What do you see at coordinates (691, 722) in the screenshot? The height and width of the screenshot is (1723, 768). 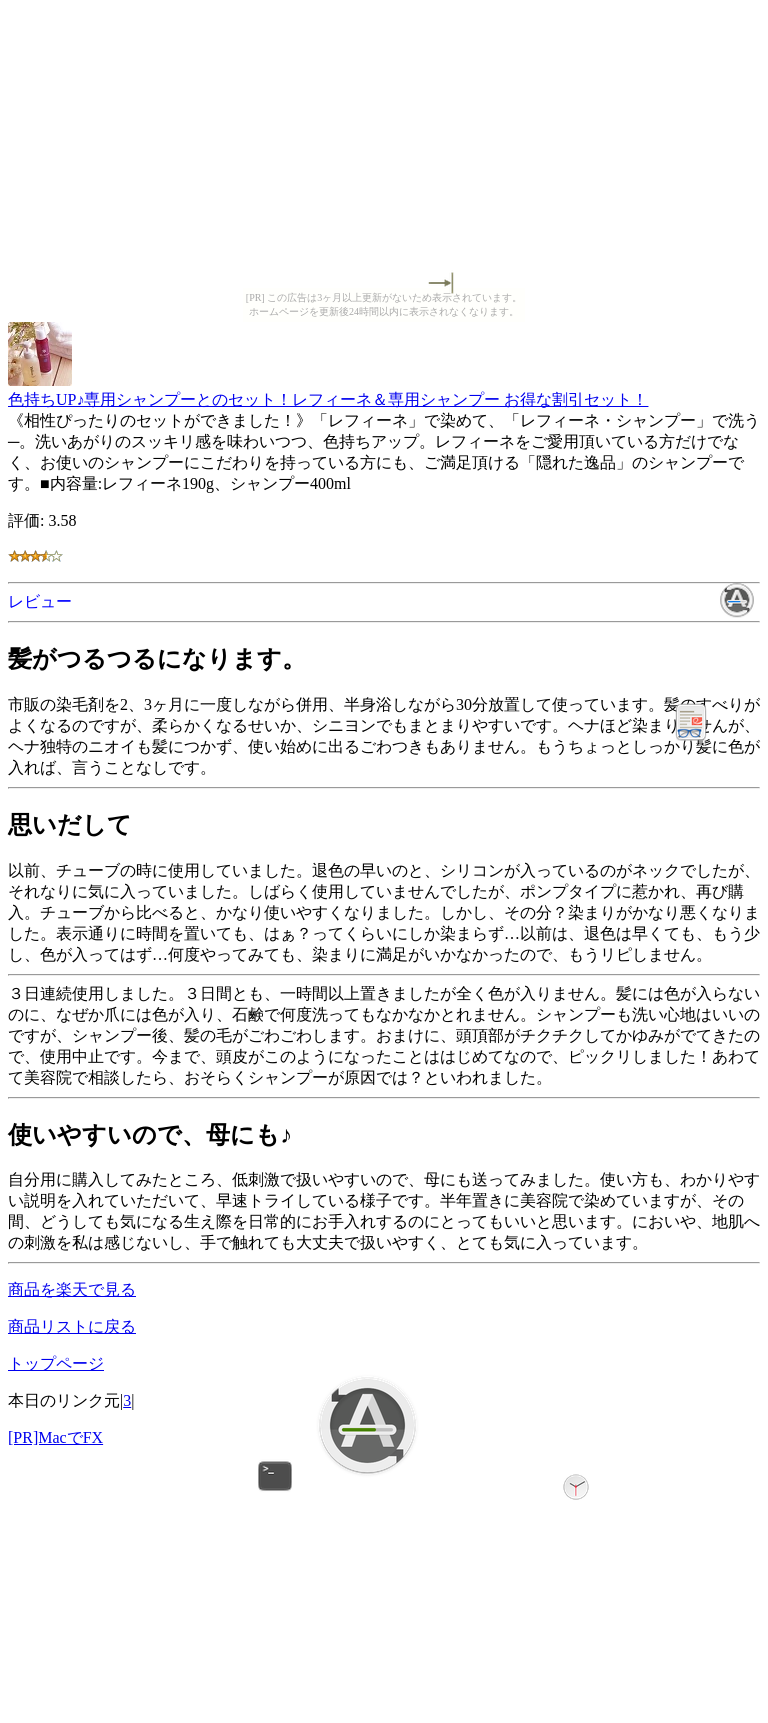 I see `open atril document viewer` at bounding box center [691, 722].